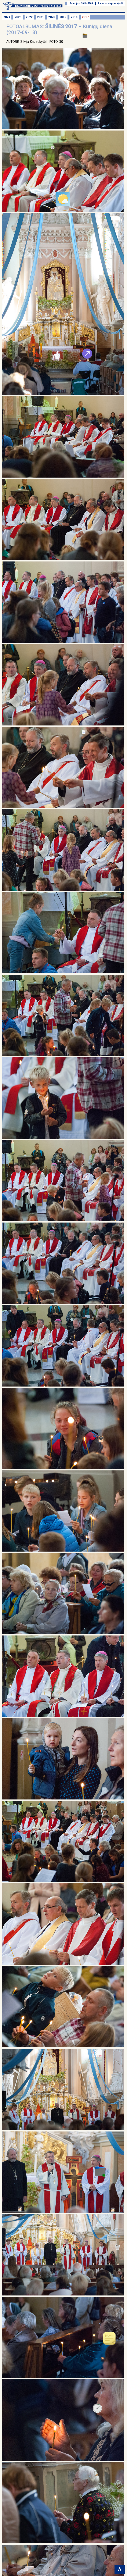 The width and height of the screenshot is (127, 2576). Describe the element at coordinates (100, 2171) in the screenshot. I see `create a new folder` at that location.